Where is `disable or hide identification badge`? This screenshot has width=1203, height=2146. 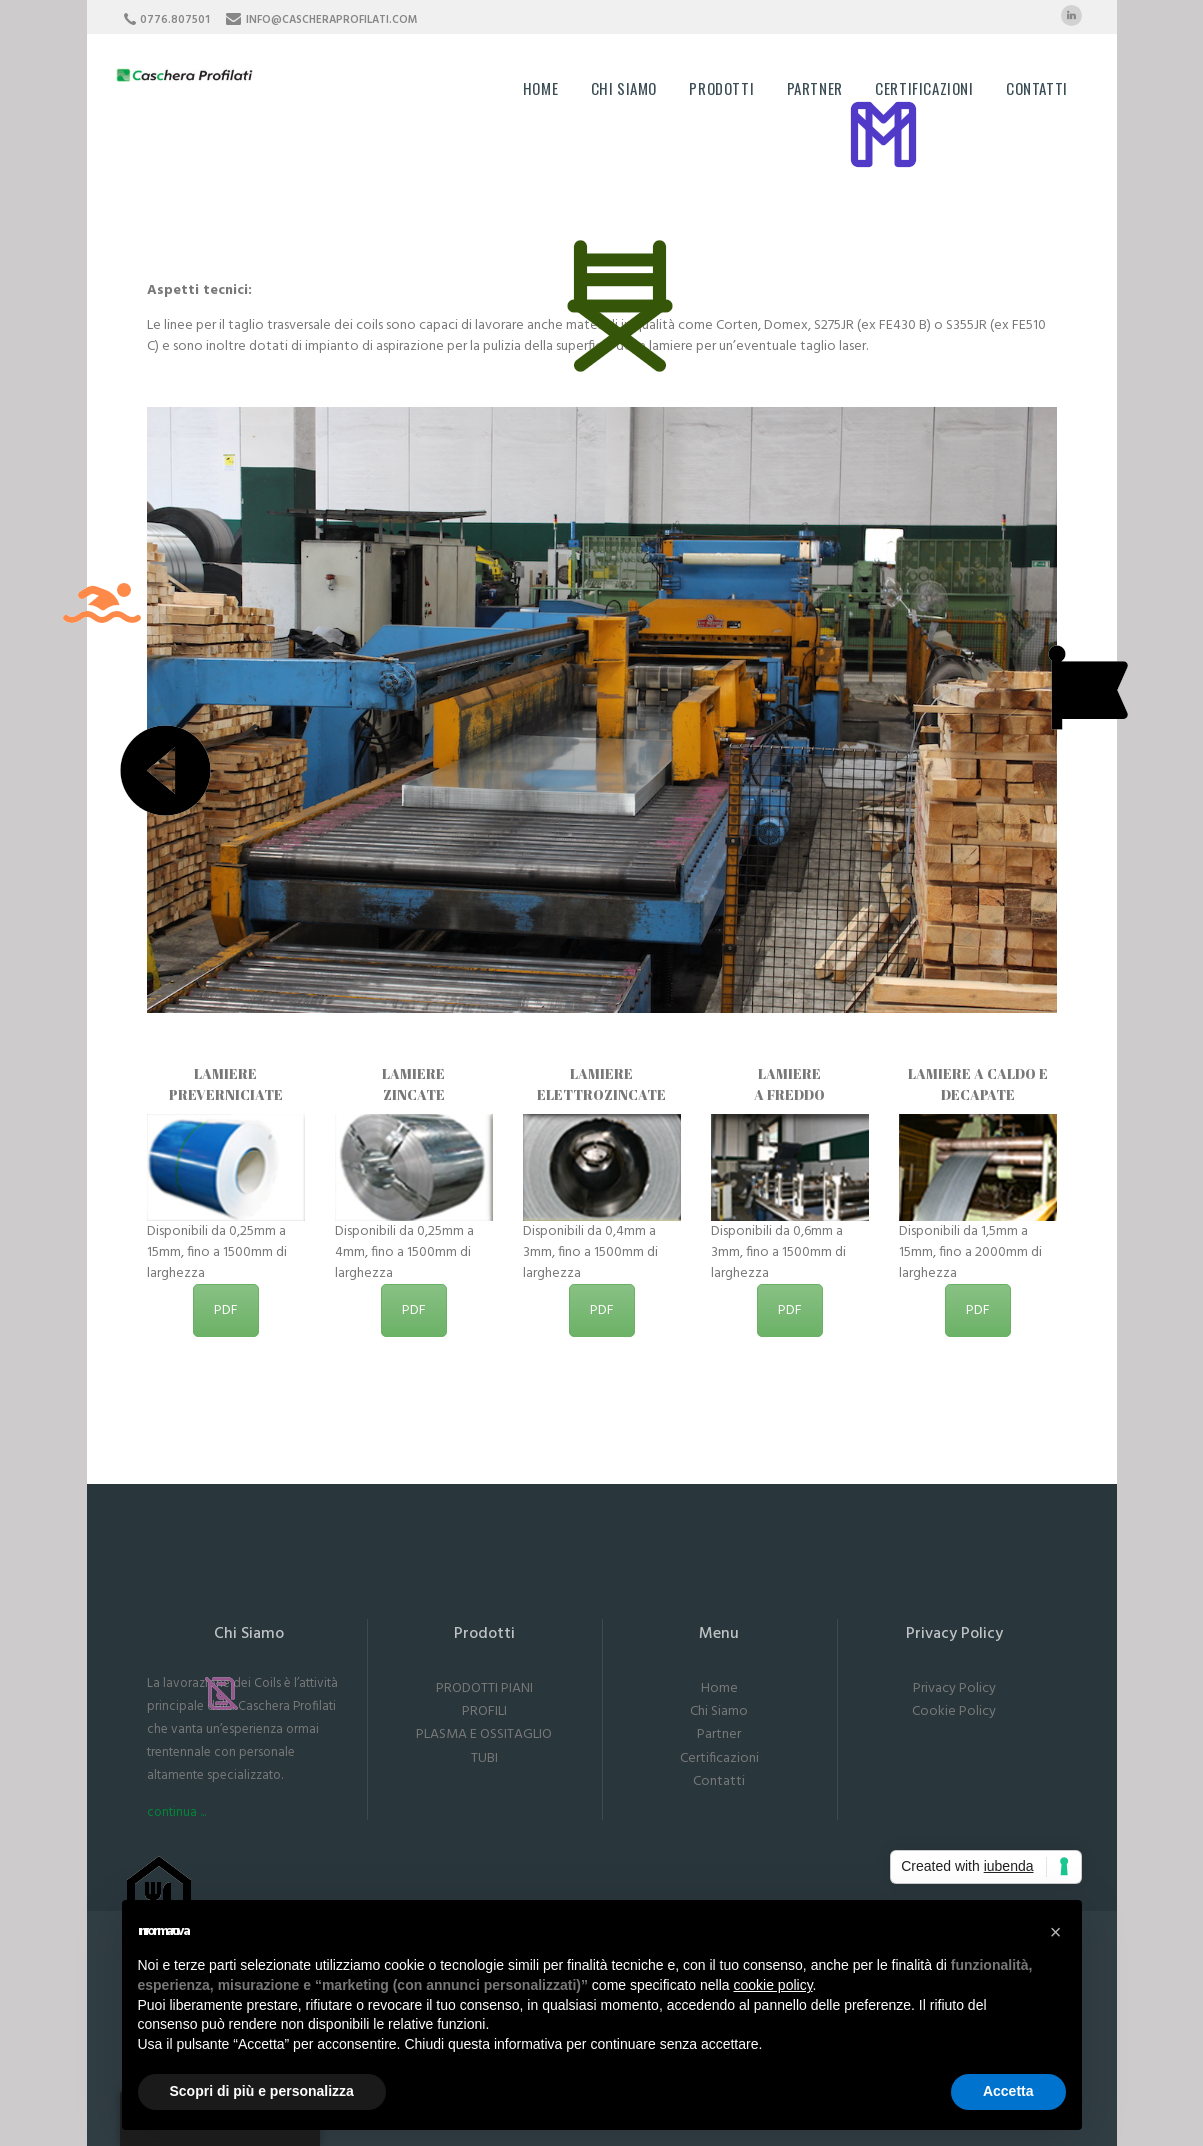 disable or hide identification badge is located at coordinates (221, 1693).